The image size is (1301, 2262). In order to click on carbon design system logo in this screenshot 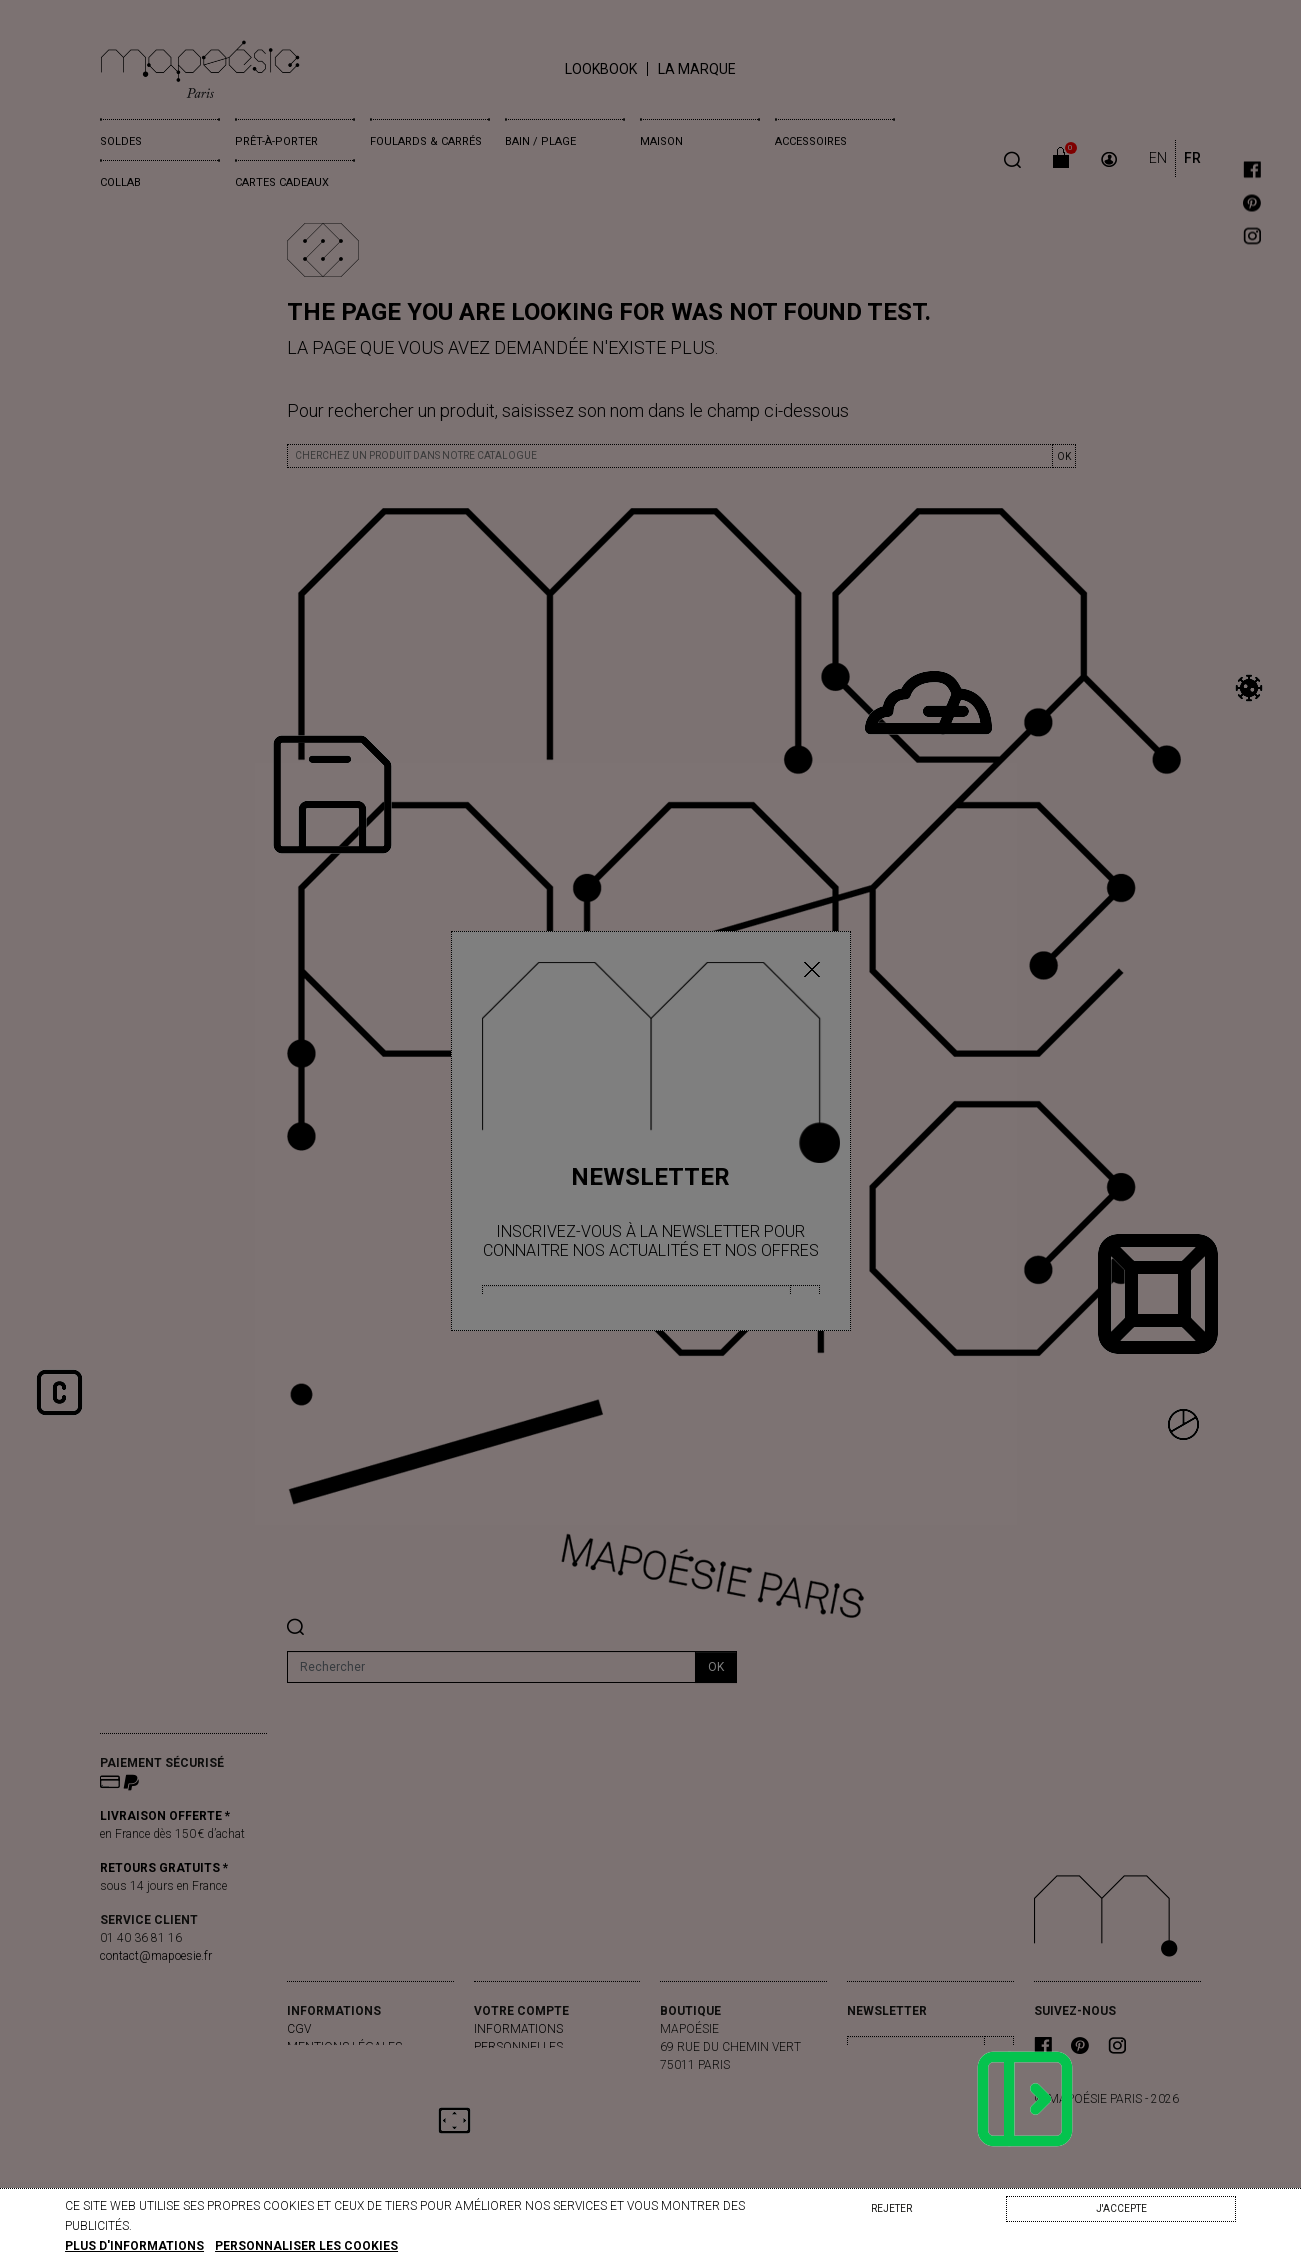, I will do `click(59, 1392)`.